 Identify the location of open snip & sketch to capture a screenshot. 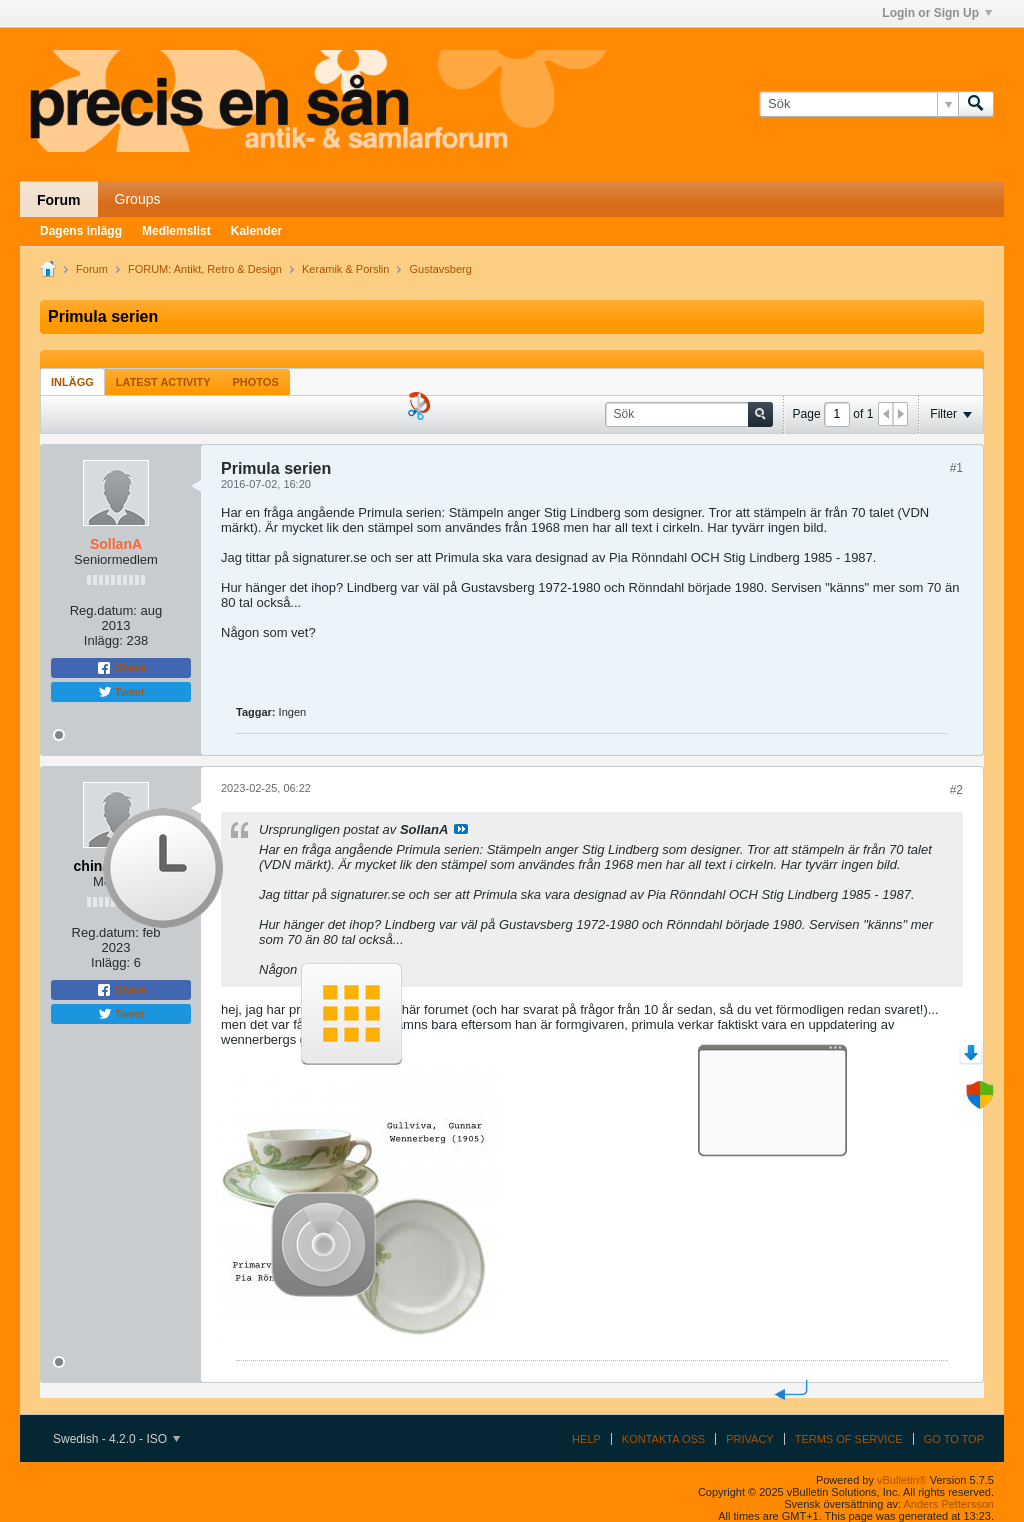
(419, 406).